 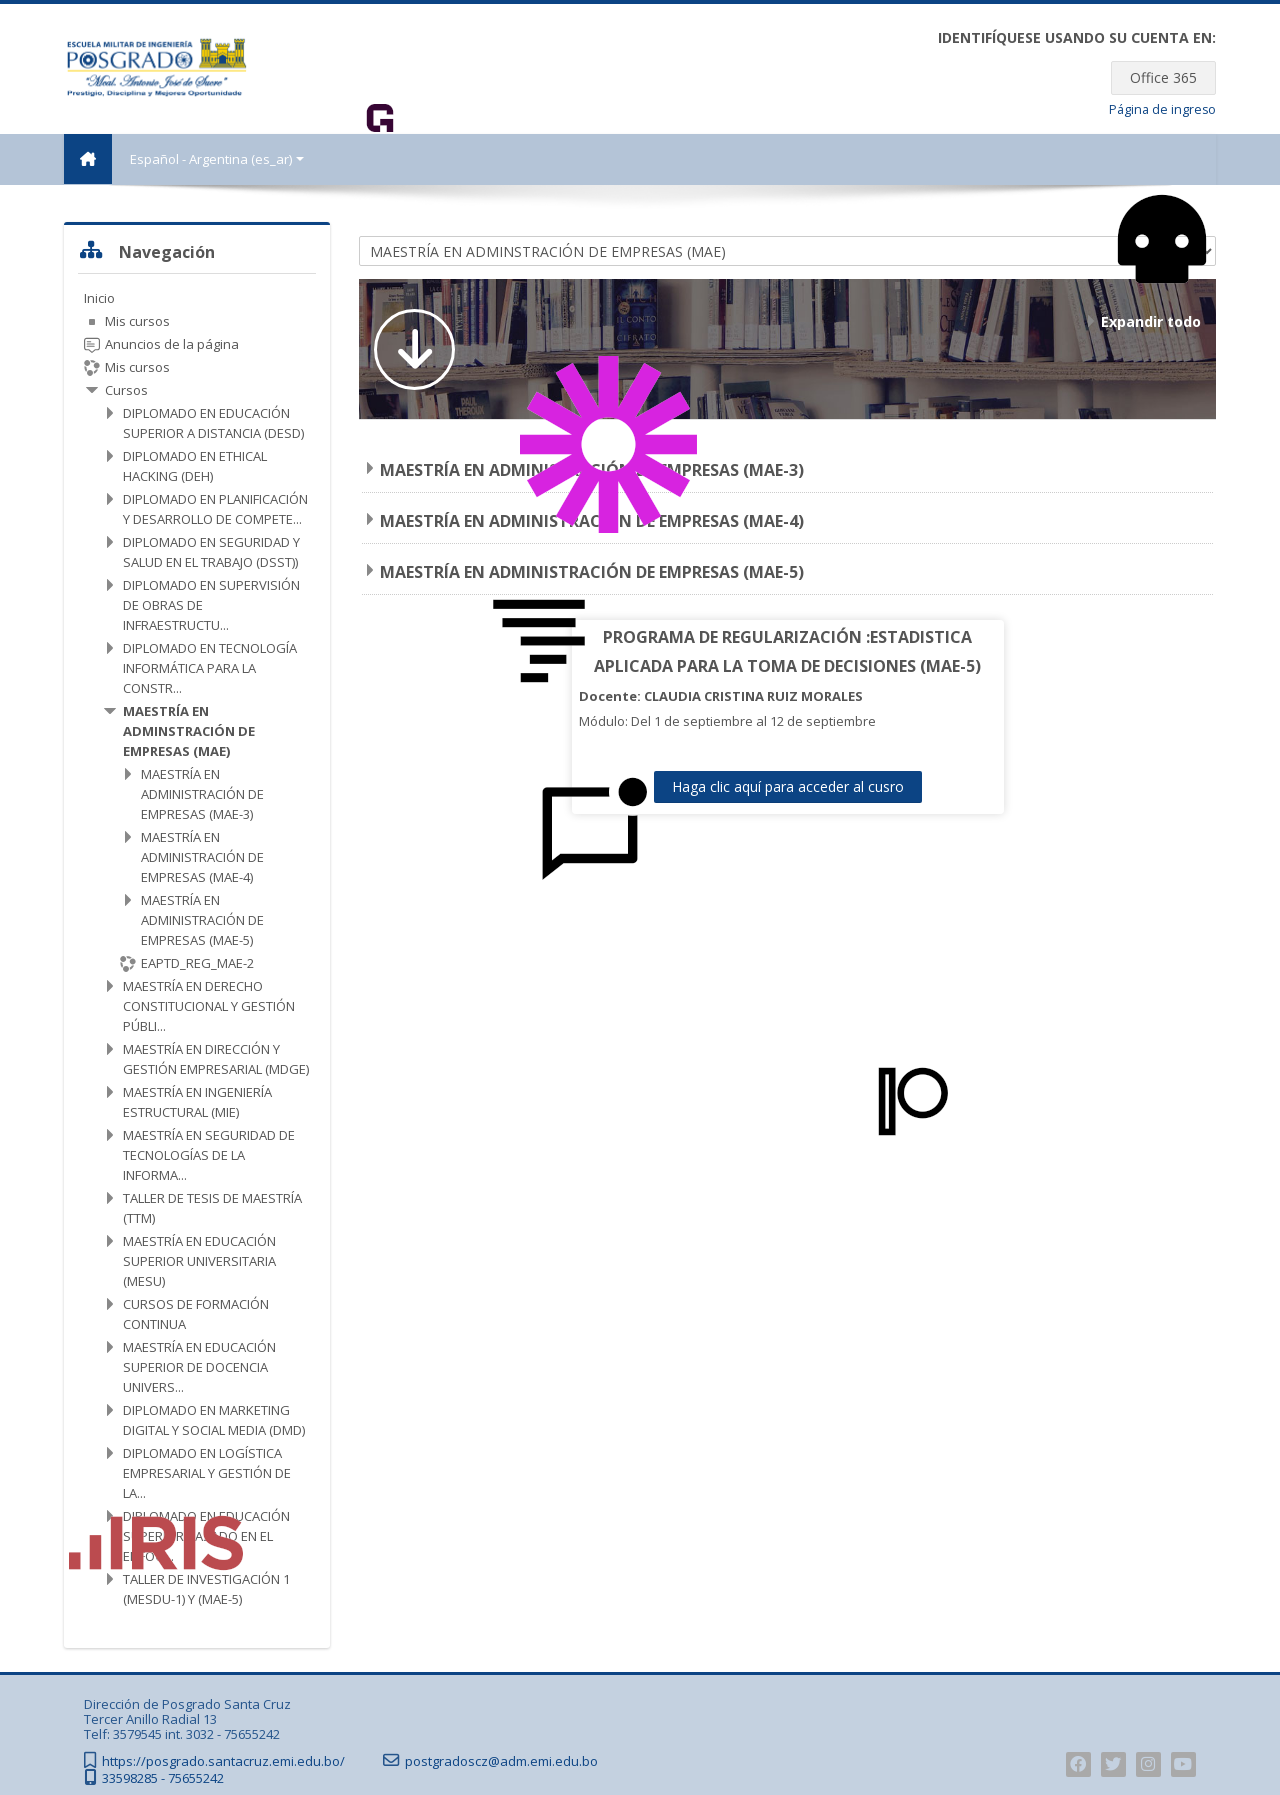 What do you see at coordinates (539, 641) in the screenshot?
I see `indicates tornado or severe weather warning` at bounding box center [539, 641].